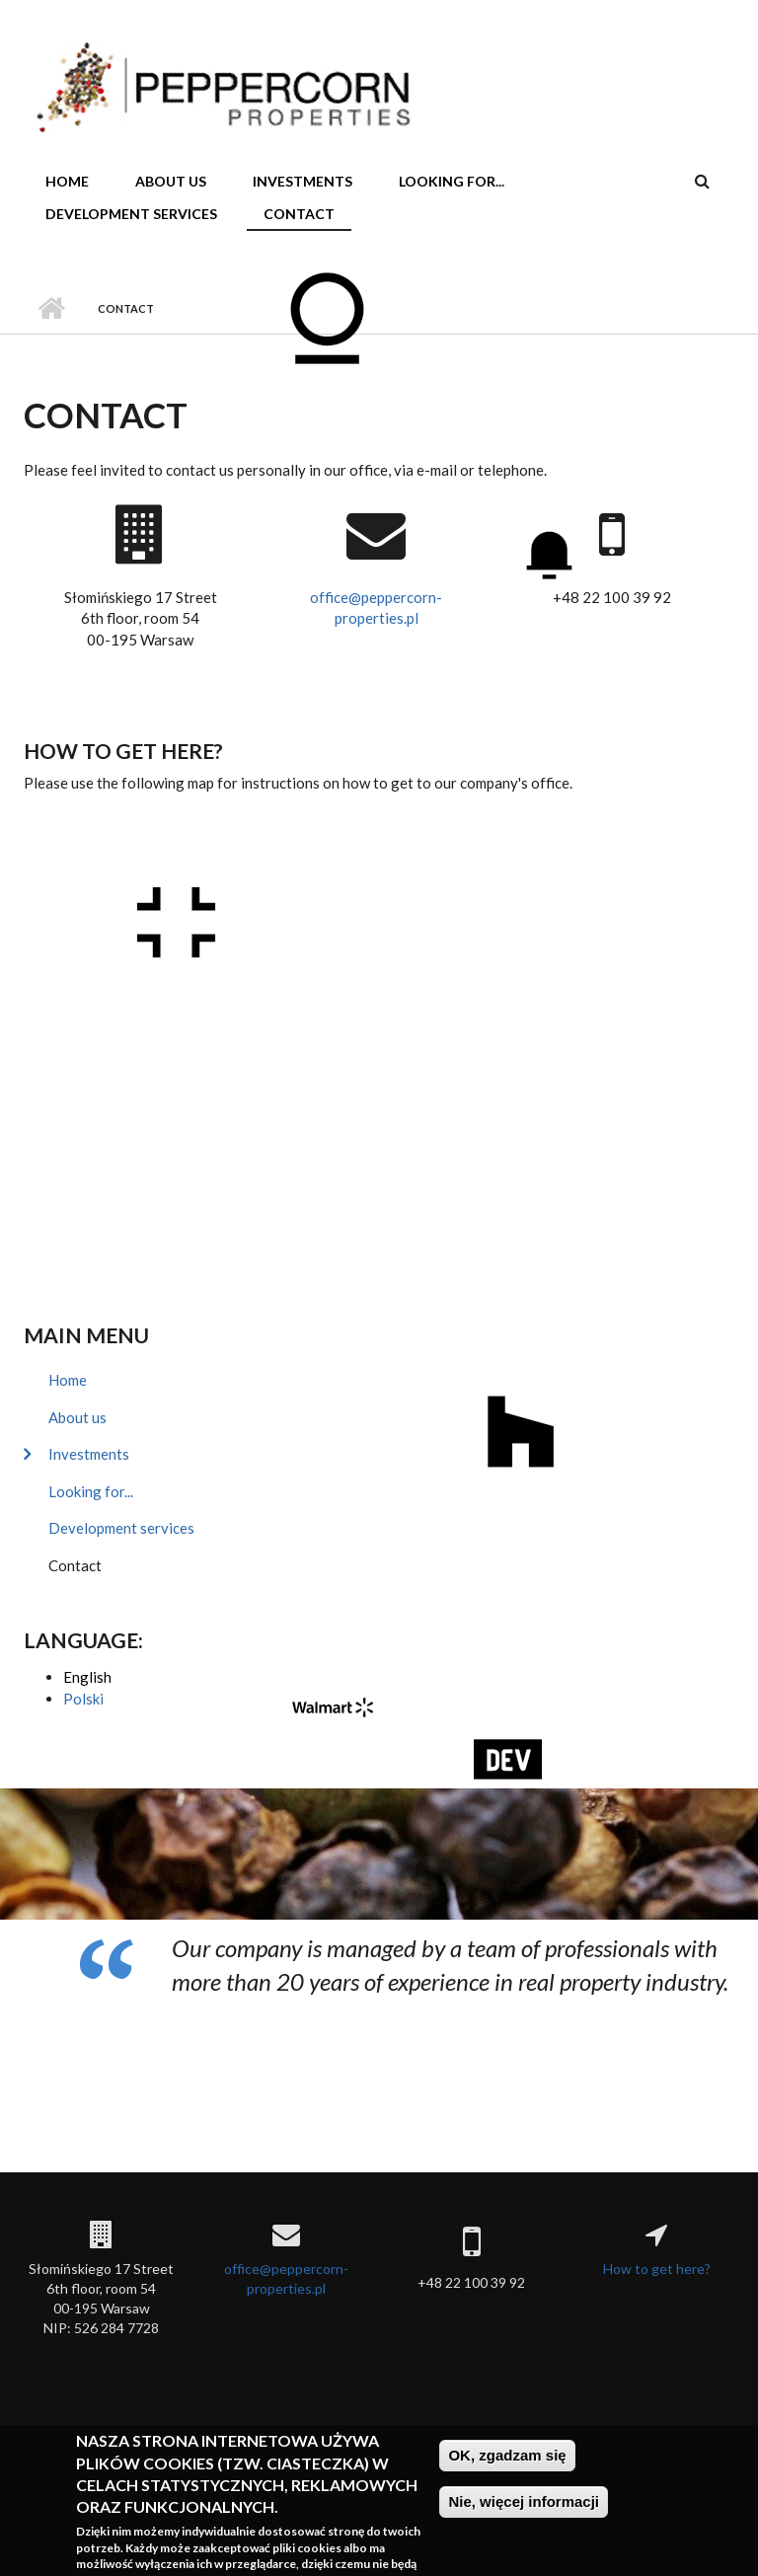 The width and height of the screenshot is (758, 2576). Describe the element at coordinates (549, 554) in the screenshot. I see `notification or alert indicator` at that location.